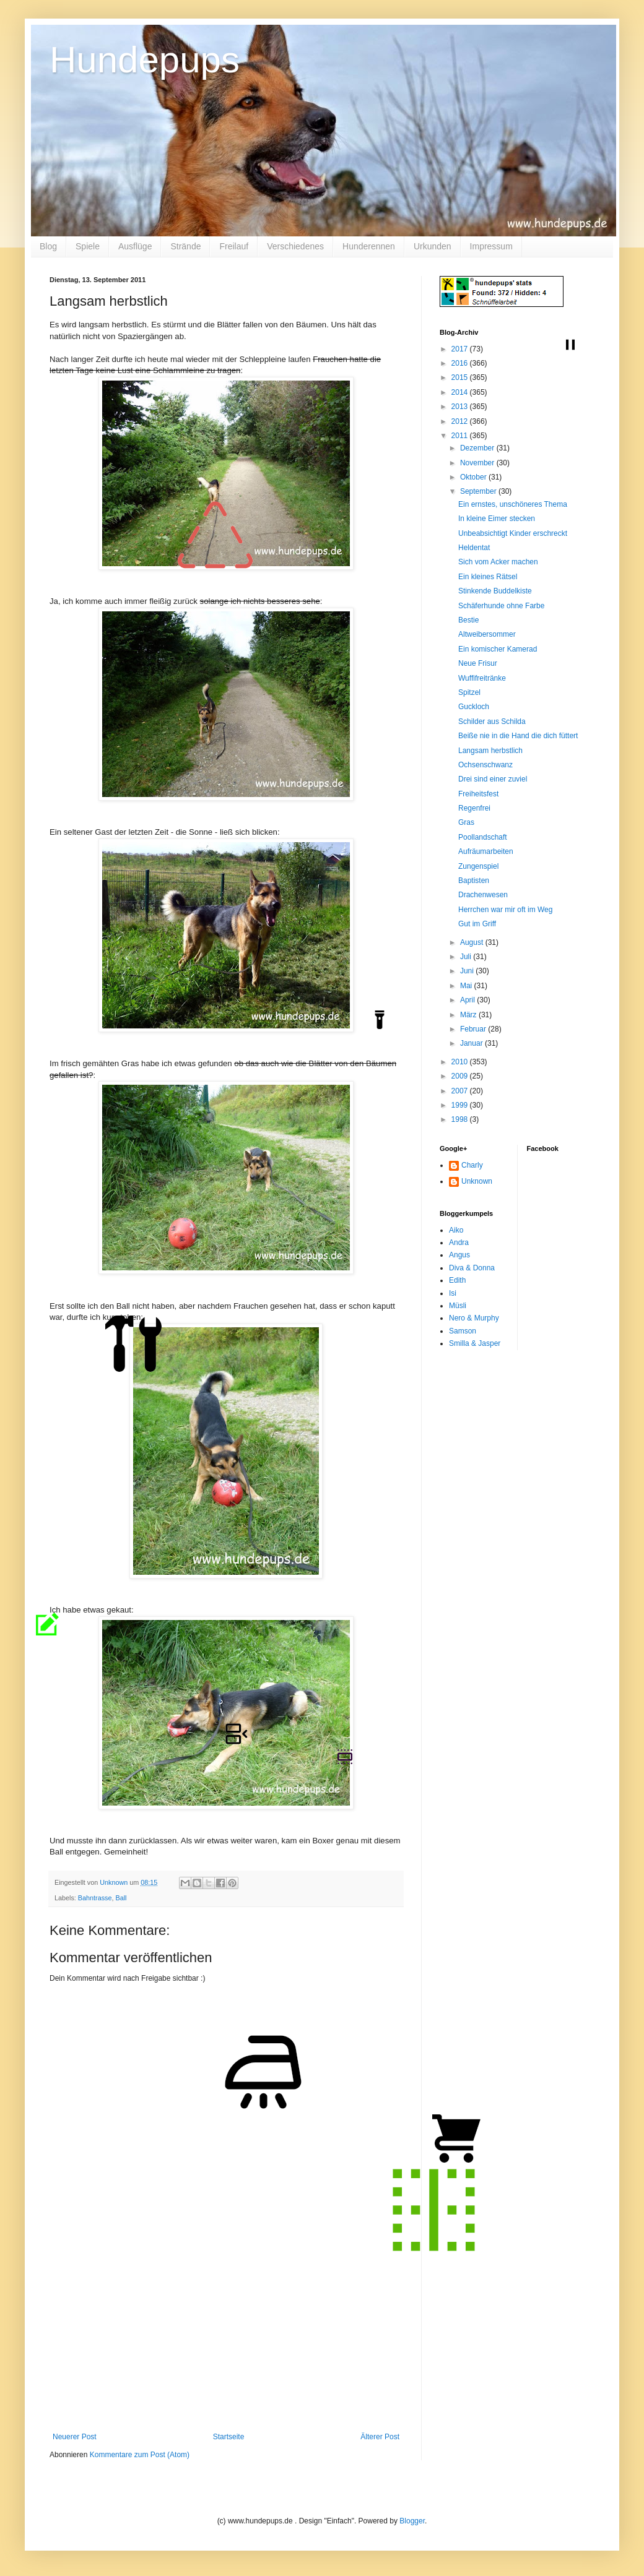 The image size is (644, 2576). I want to click on pause media playback, so click(570, 345).